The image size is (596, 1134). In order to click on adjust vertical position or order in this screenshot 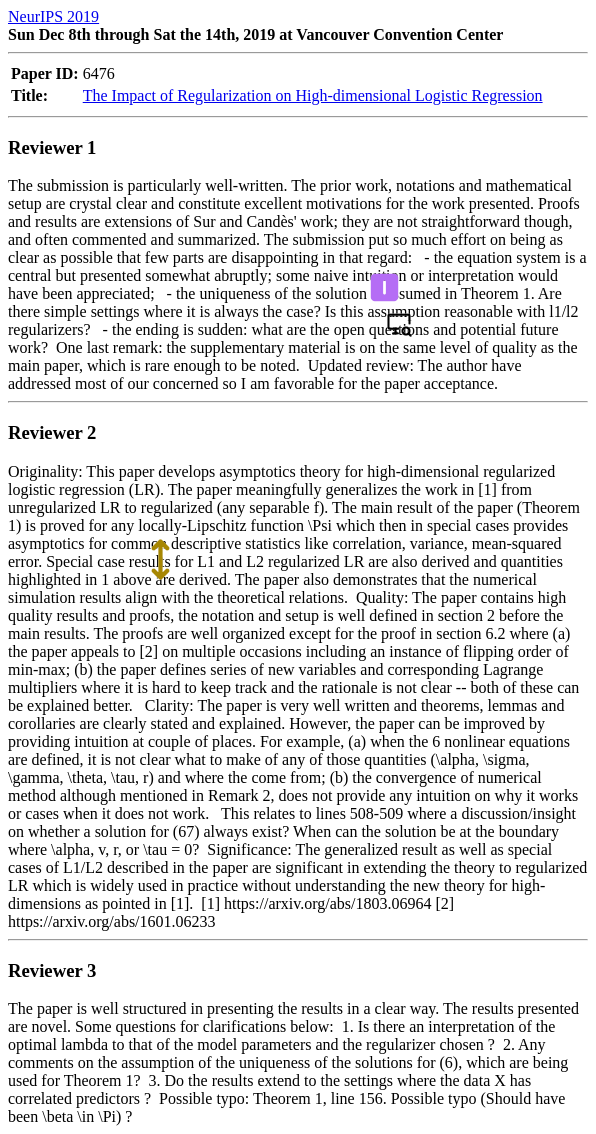, I will do `click(160, 559)`.